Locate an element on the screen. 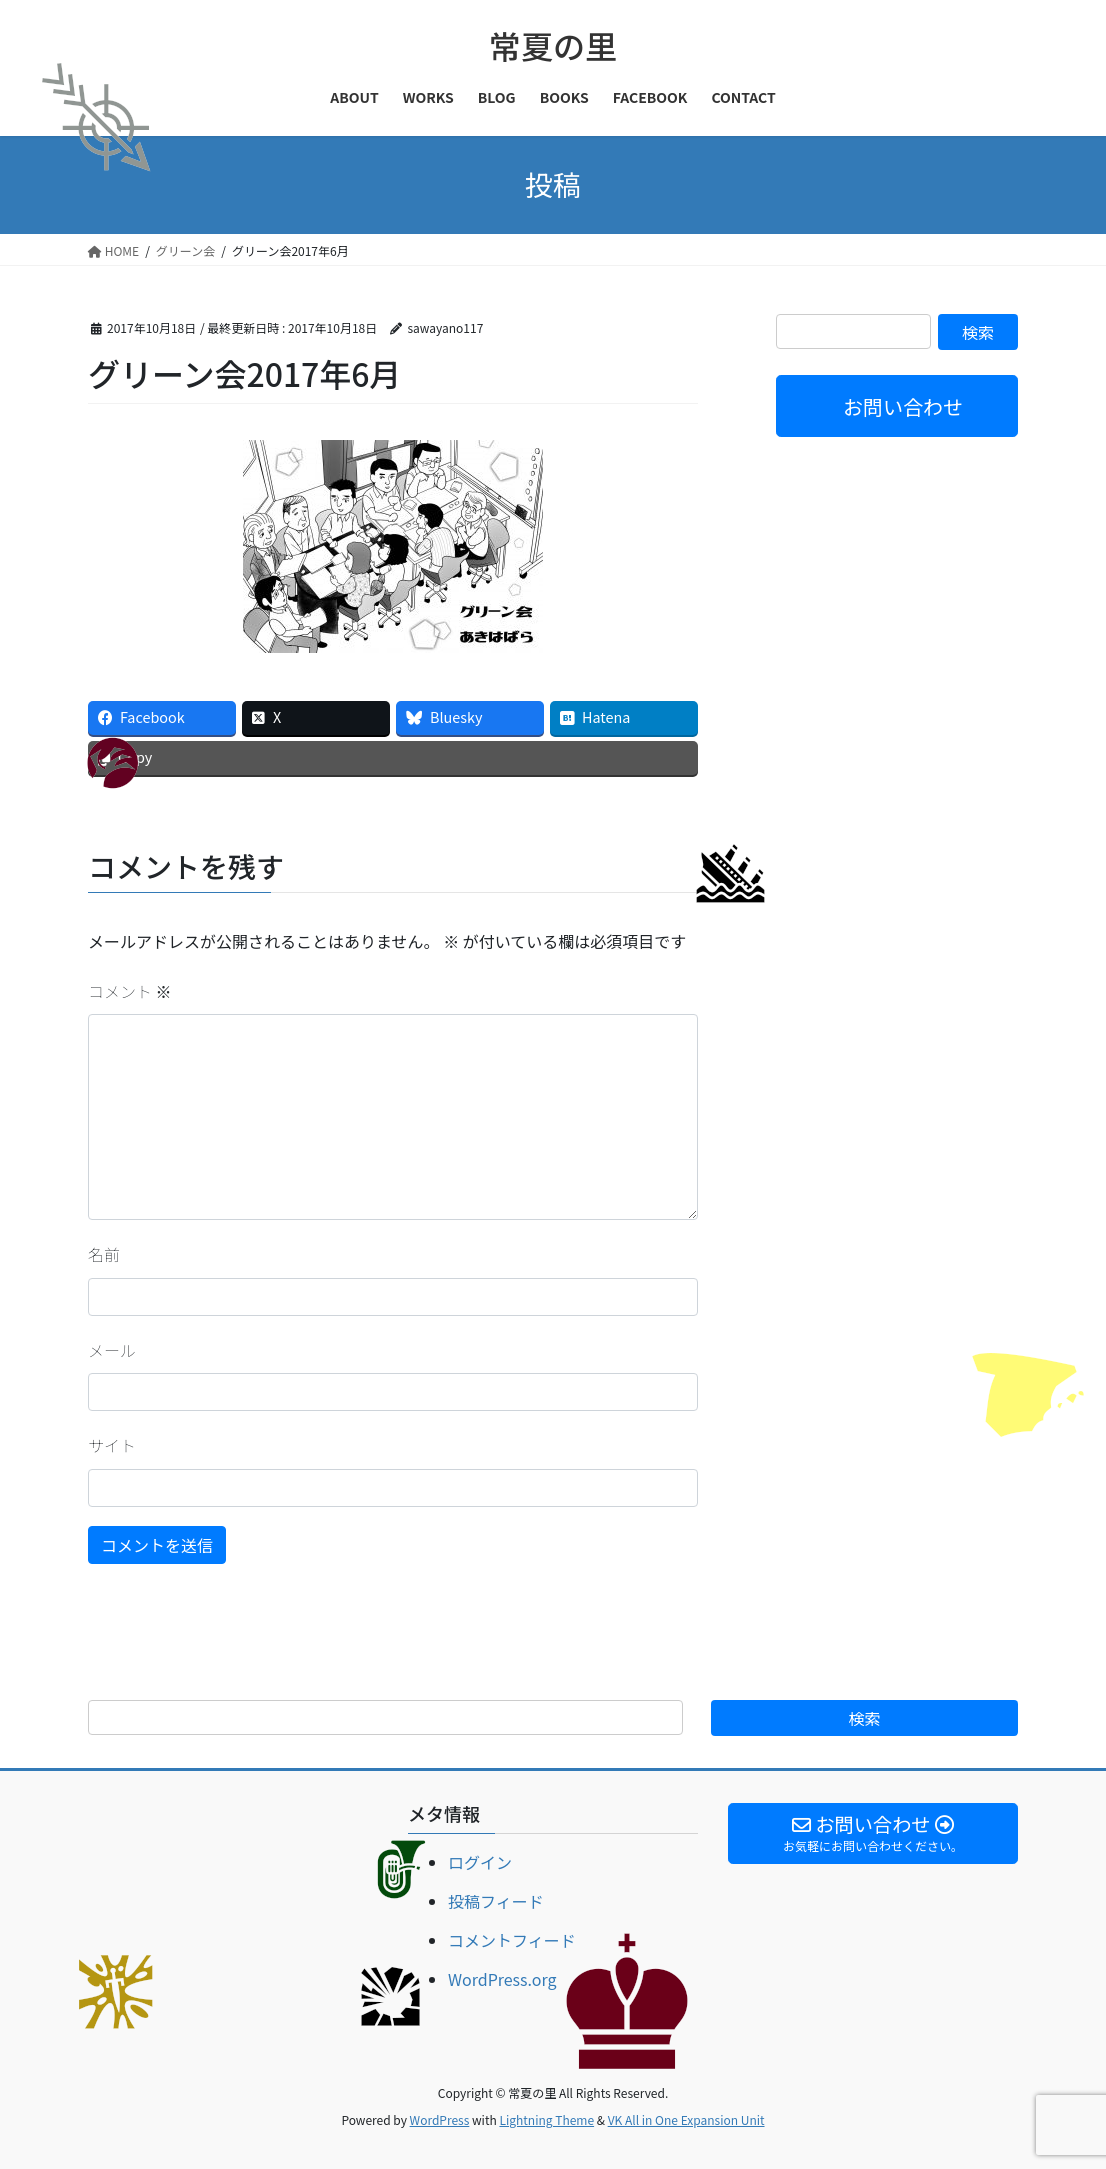  indicates a melting or dissolving weapon effect is located at coordinates (115, 1991).